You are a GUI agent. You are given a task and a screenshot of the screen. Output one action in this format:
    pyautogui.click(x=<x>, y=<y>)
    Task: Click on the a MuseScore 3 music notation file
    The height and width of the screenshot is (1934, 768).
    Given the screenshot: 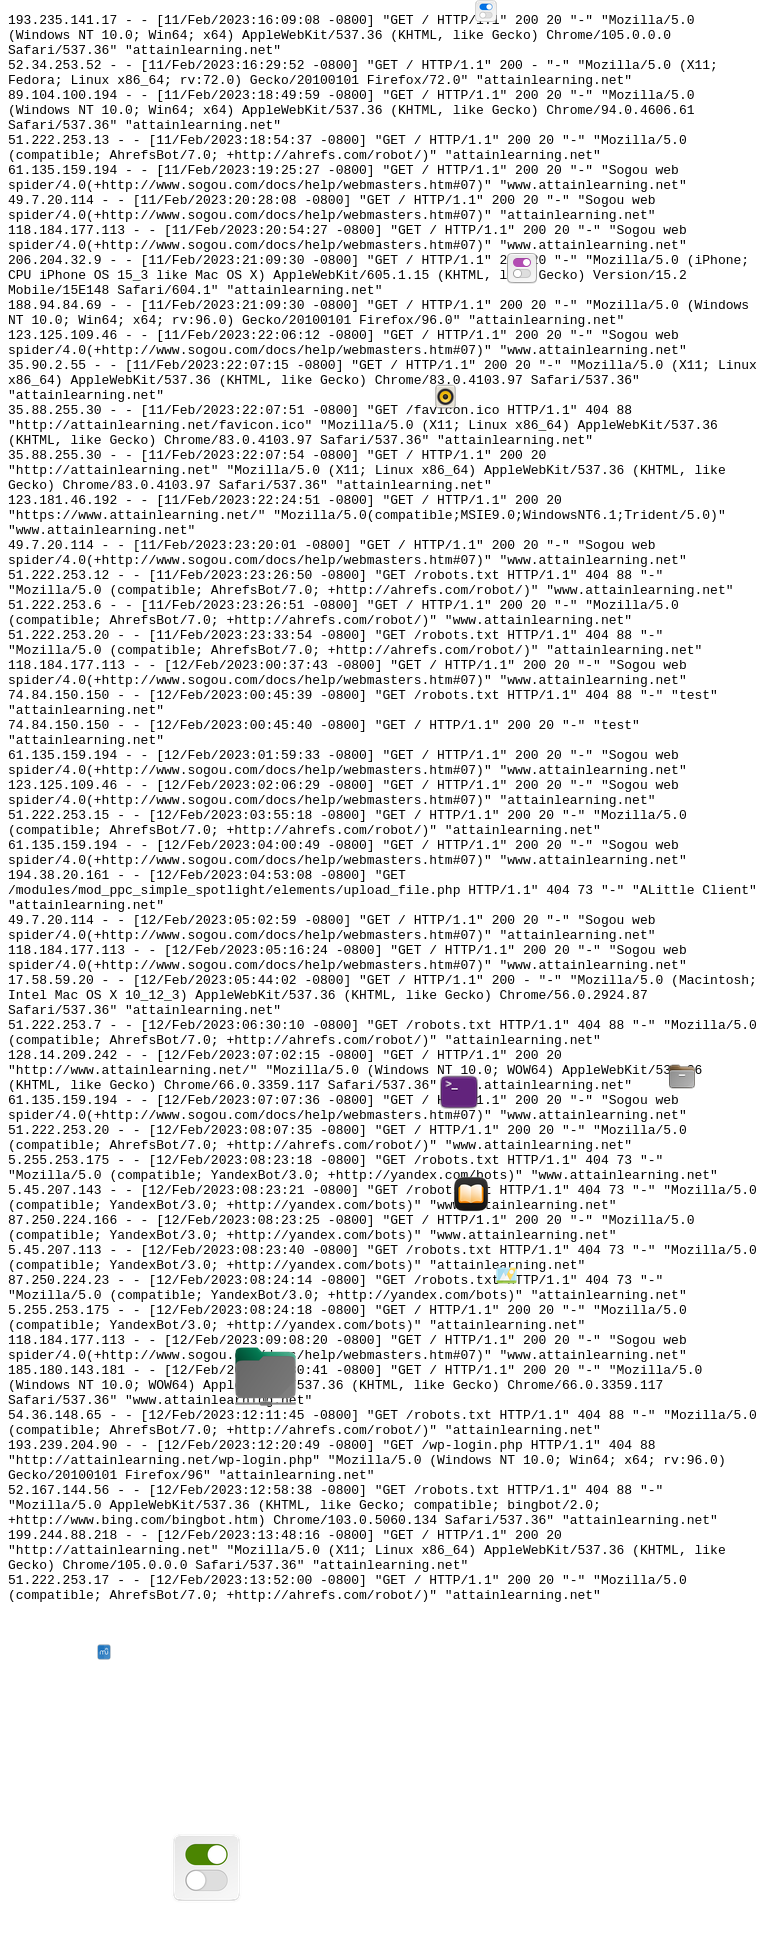 What is the action you would take?
    pyautogui.click(x=104, y=1652)
    